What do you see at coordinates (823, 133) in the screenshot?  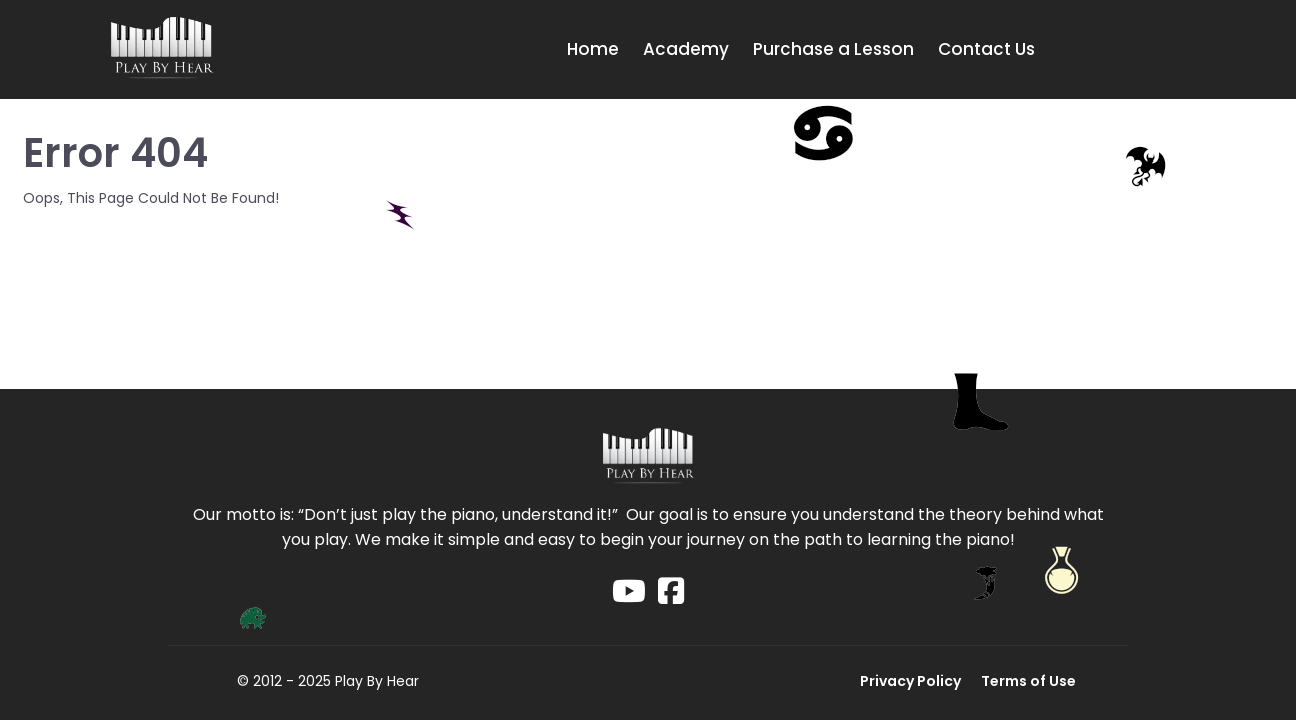 I see `view cancer zodiac sign information` at bounding box center [823, 133].